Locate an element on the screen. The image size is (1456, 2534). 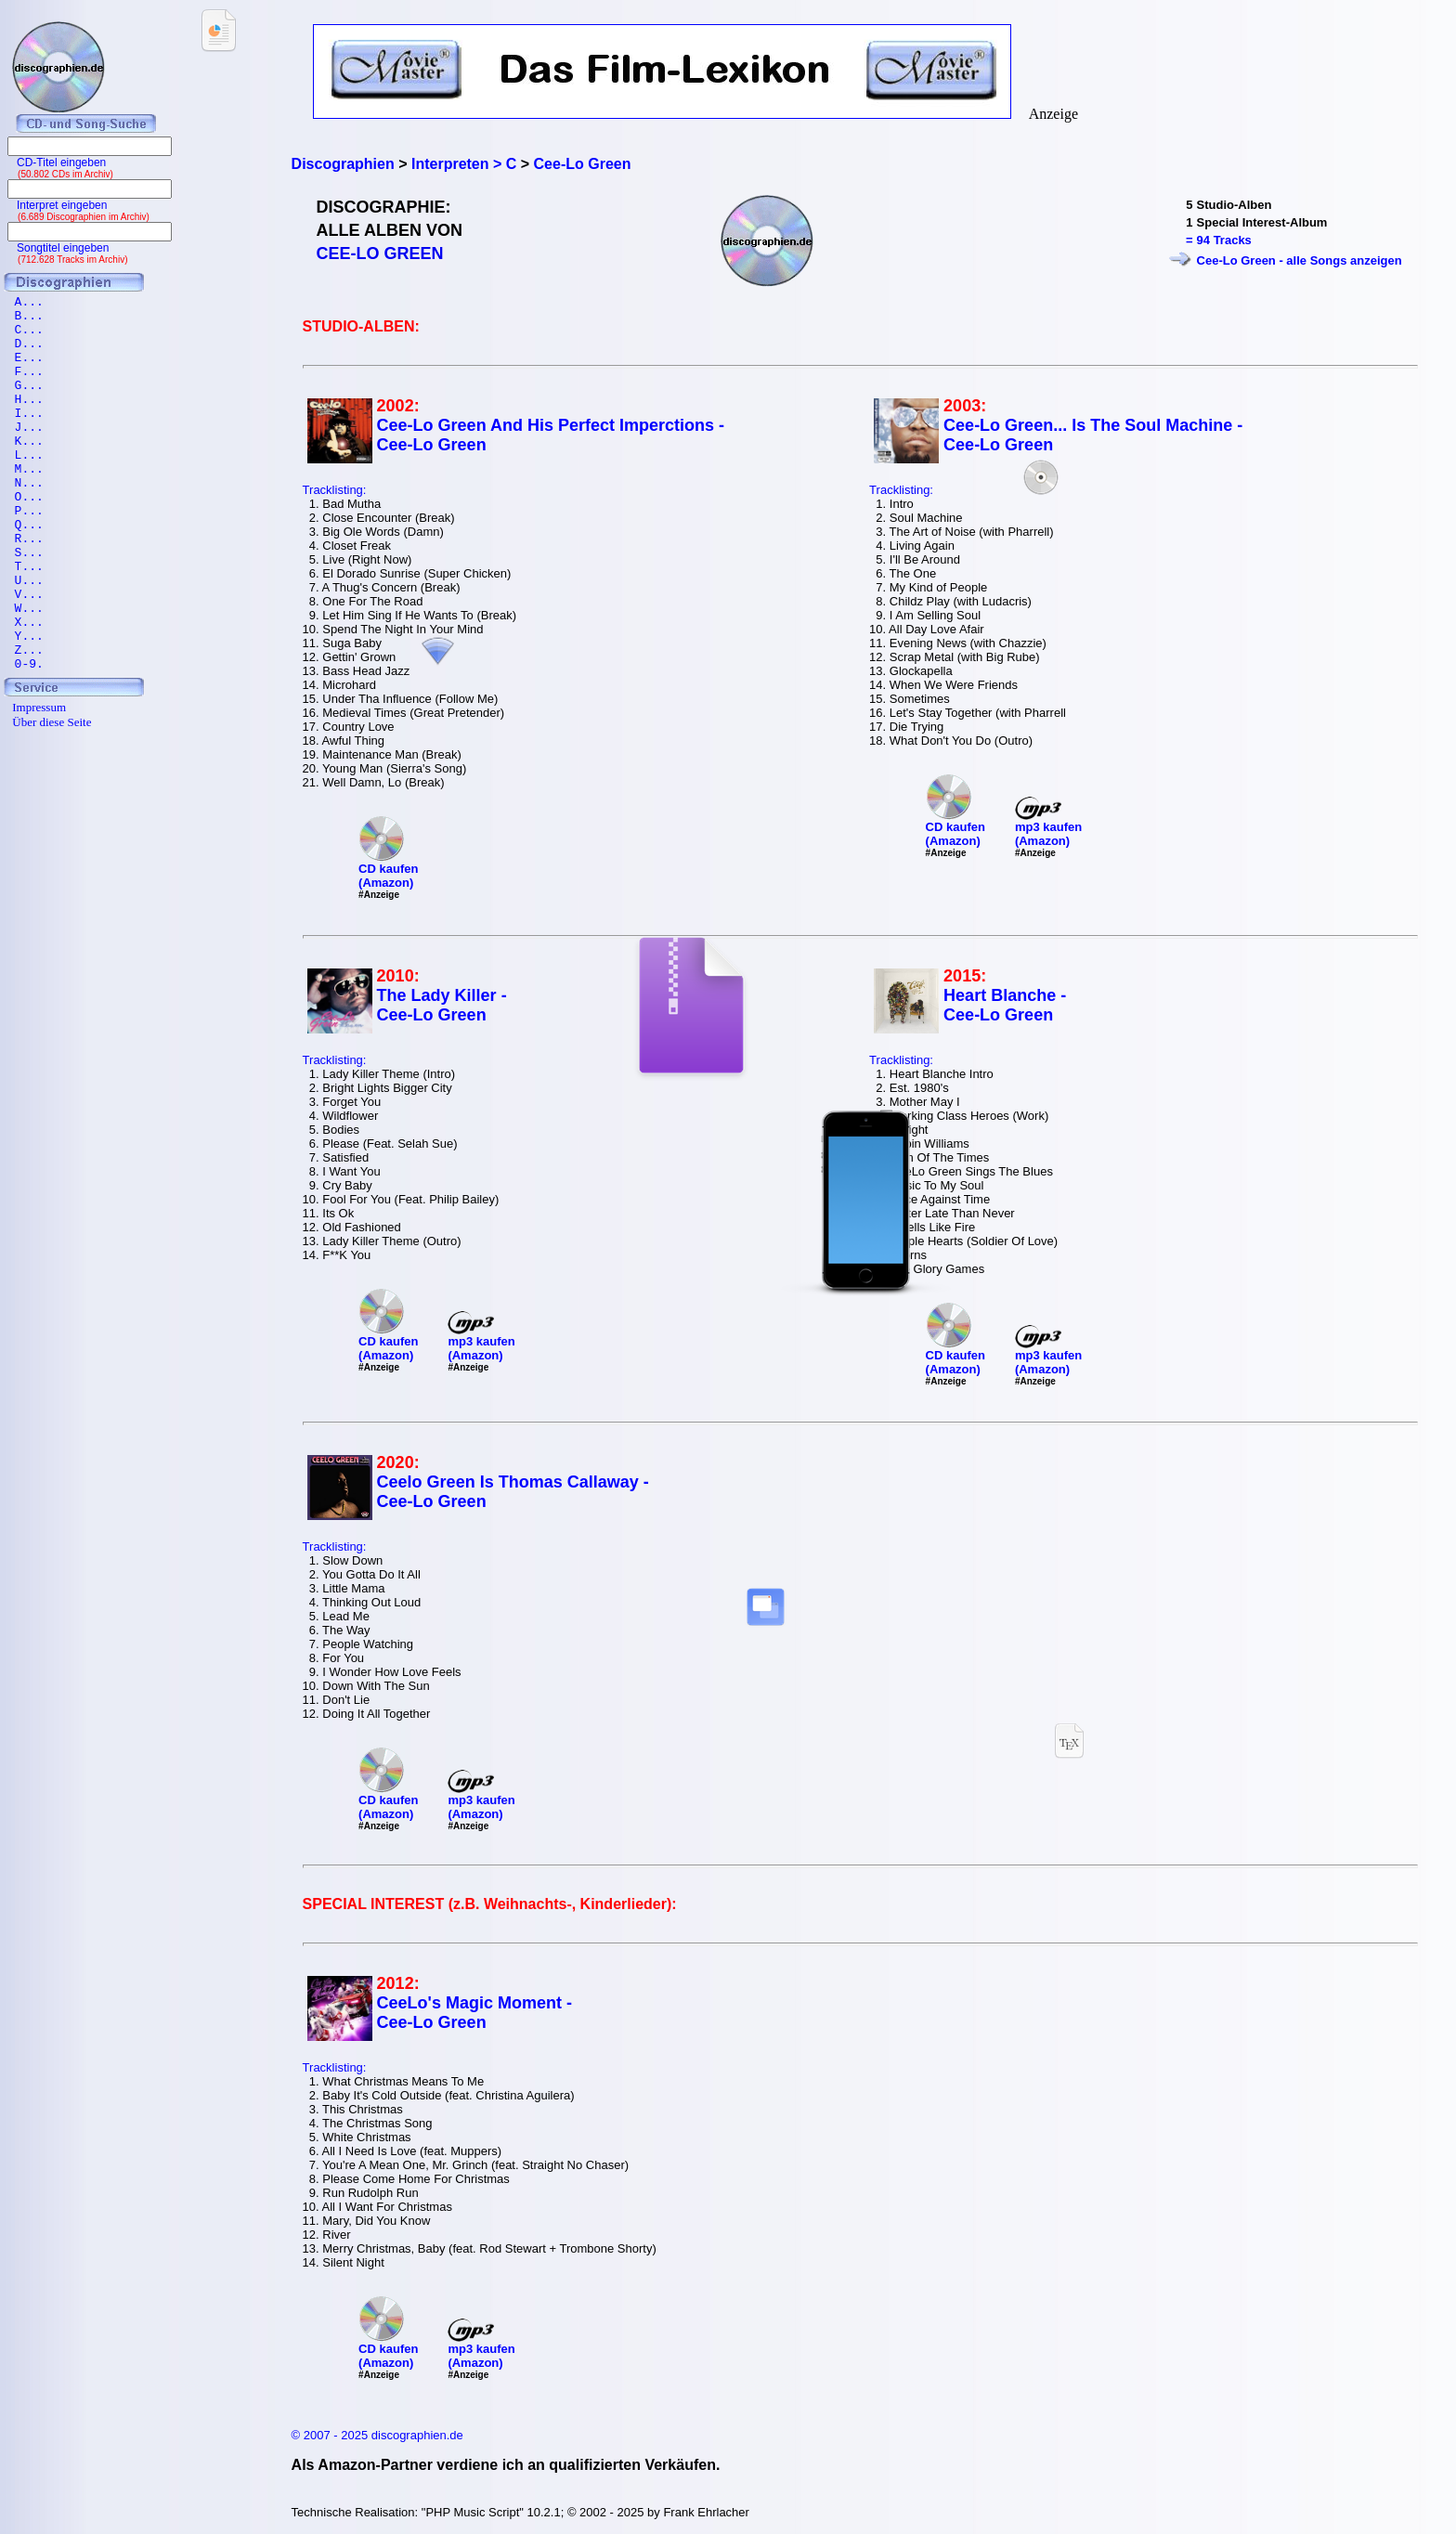
indicates wireless network connection status is located at coordinates (437, 650).